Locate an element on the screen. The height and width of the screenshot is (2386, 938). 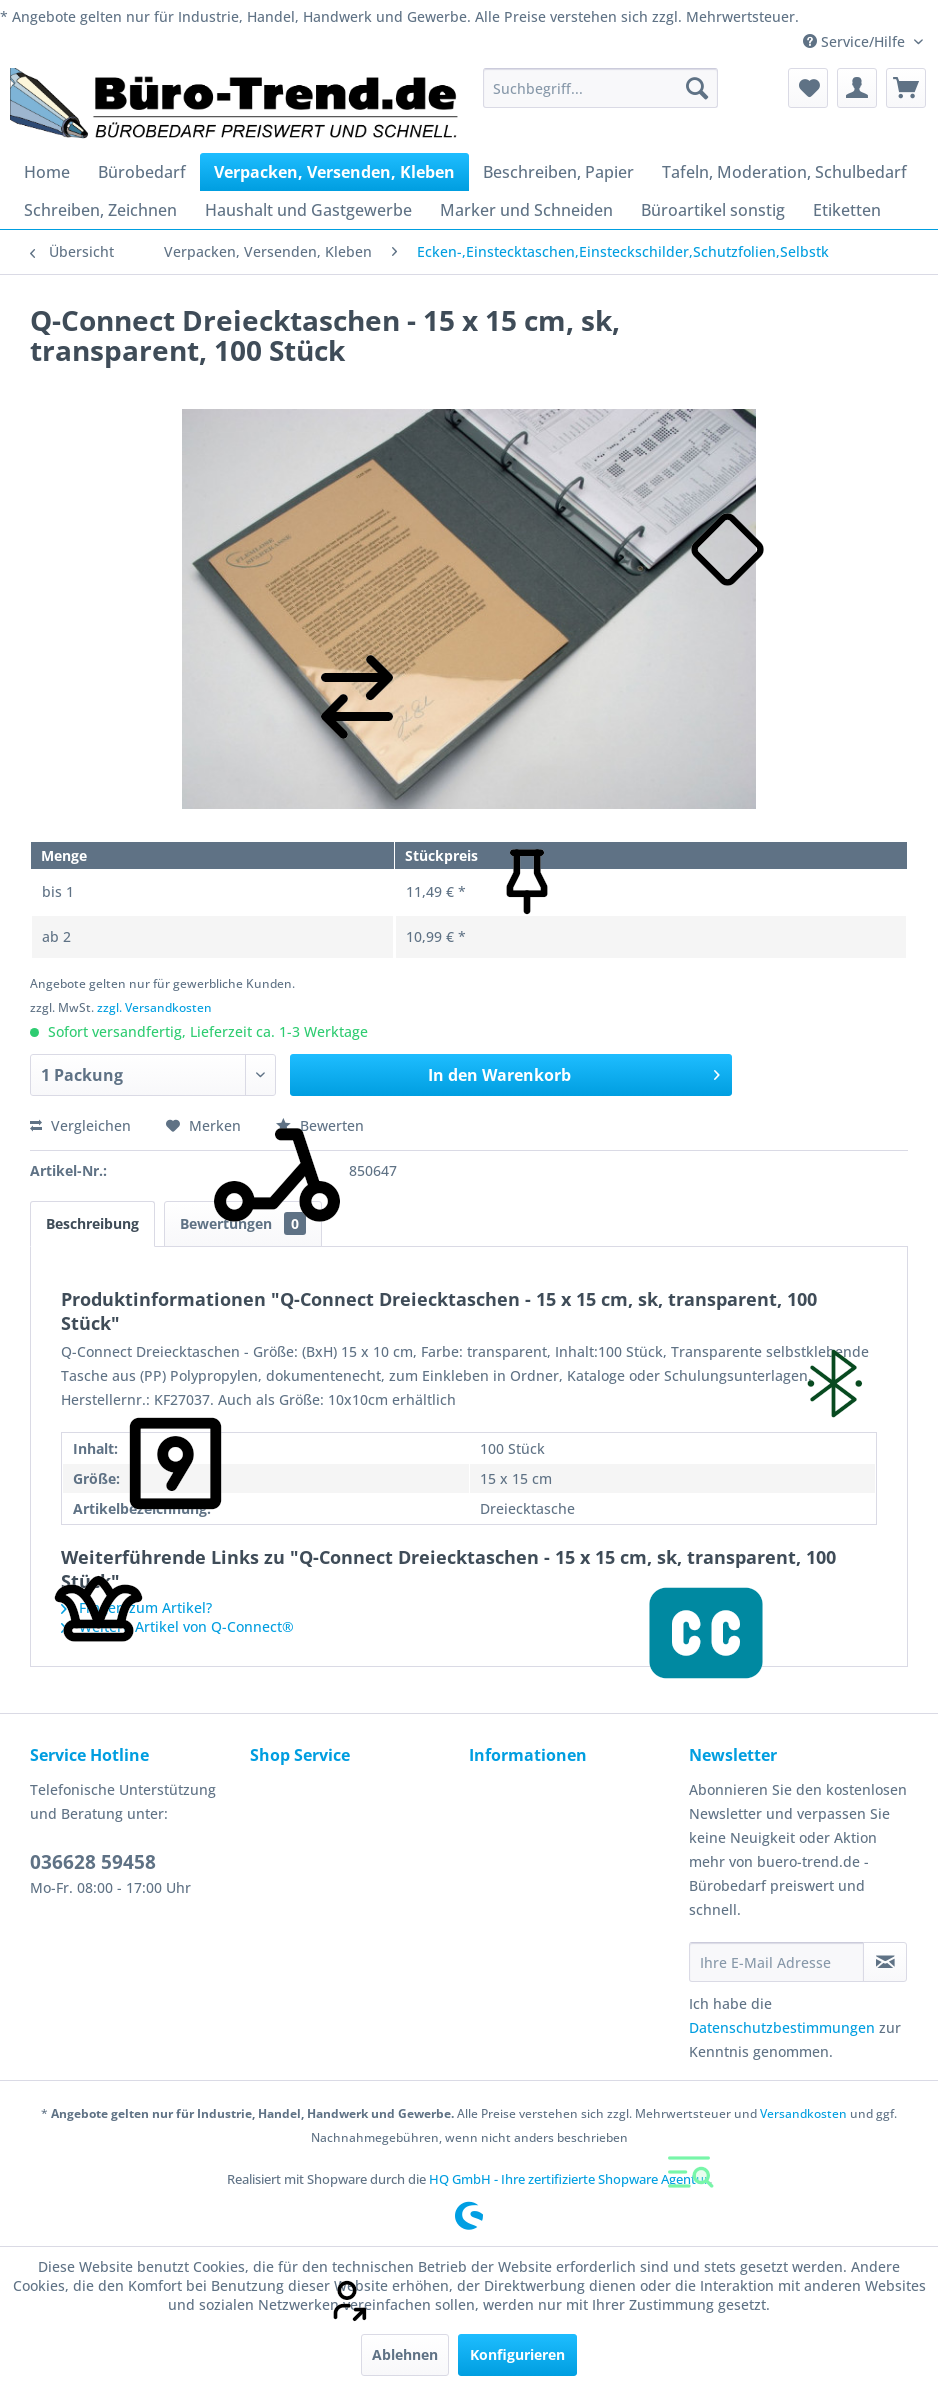
select scooter as transportation mode is located at coordinates (277, 1179).